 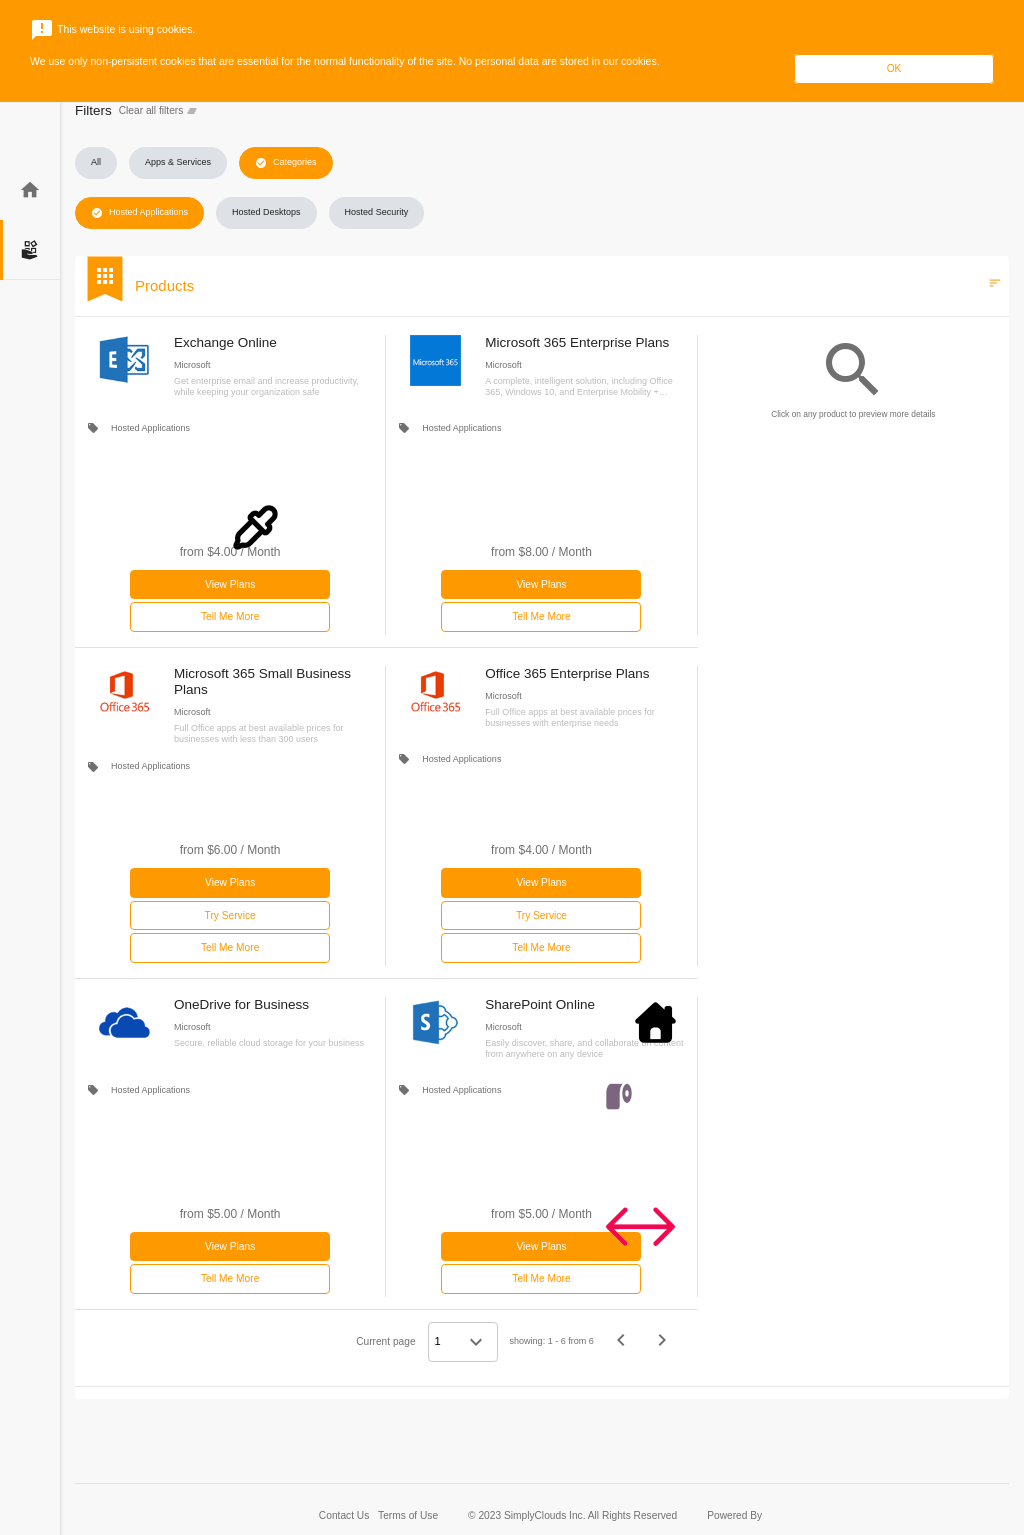 What do you see at coordinates (619, 1095) in the screenshot?
I see `indicates restroom or bathroom location` at bounding box center [619, 1095].